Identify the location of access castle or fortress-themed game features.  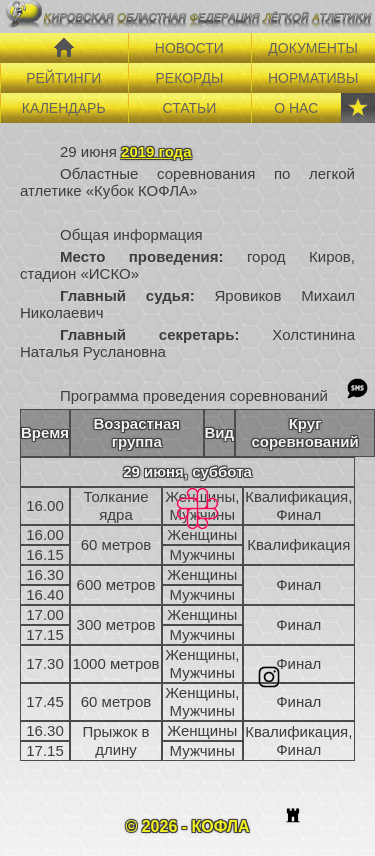
(293, 815).